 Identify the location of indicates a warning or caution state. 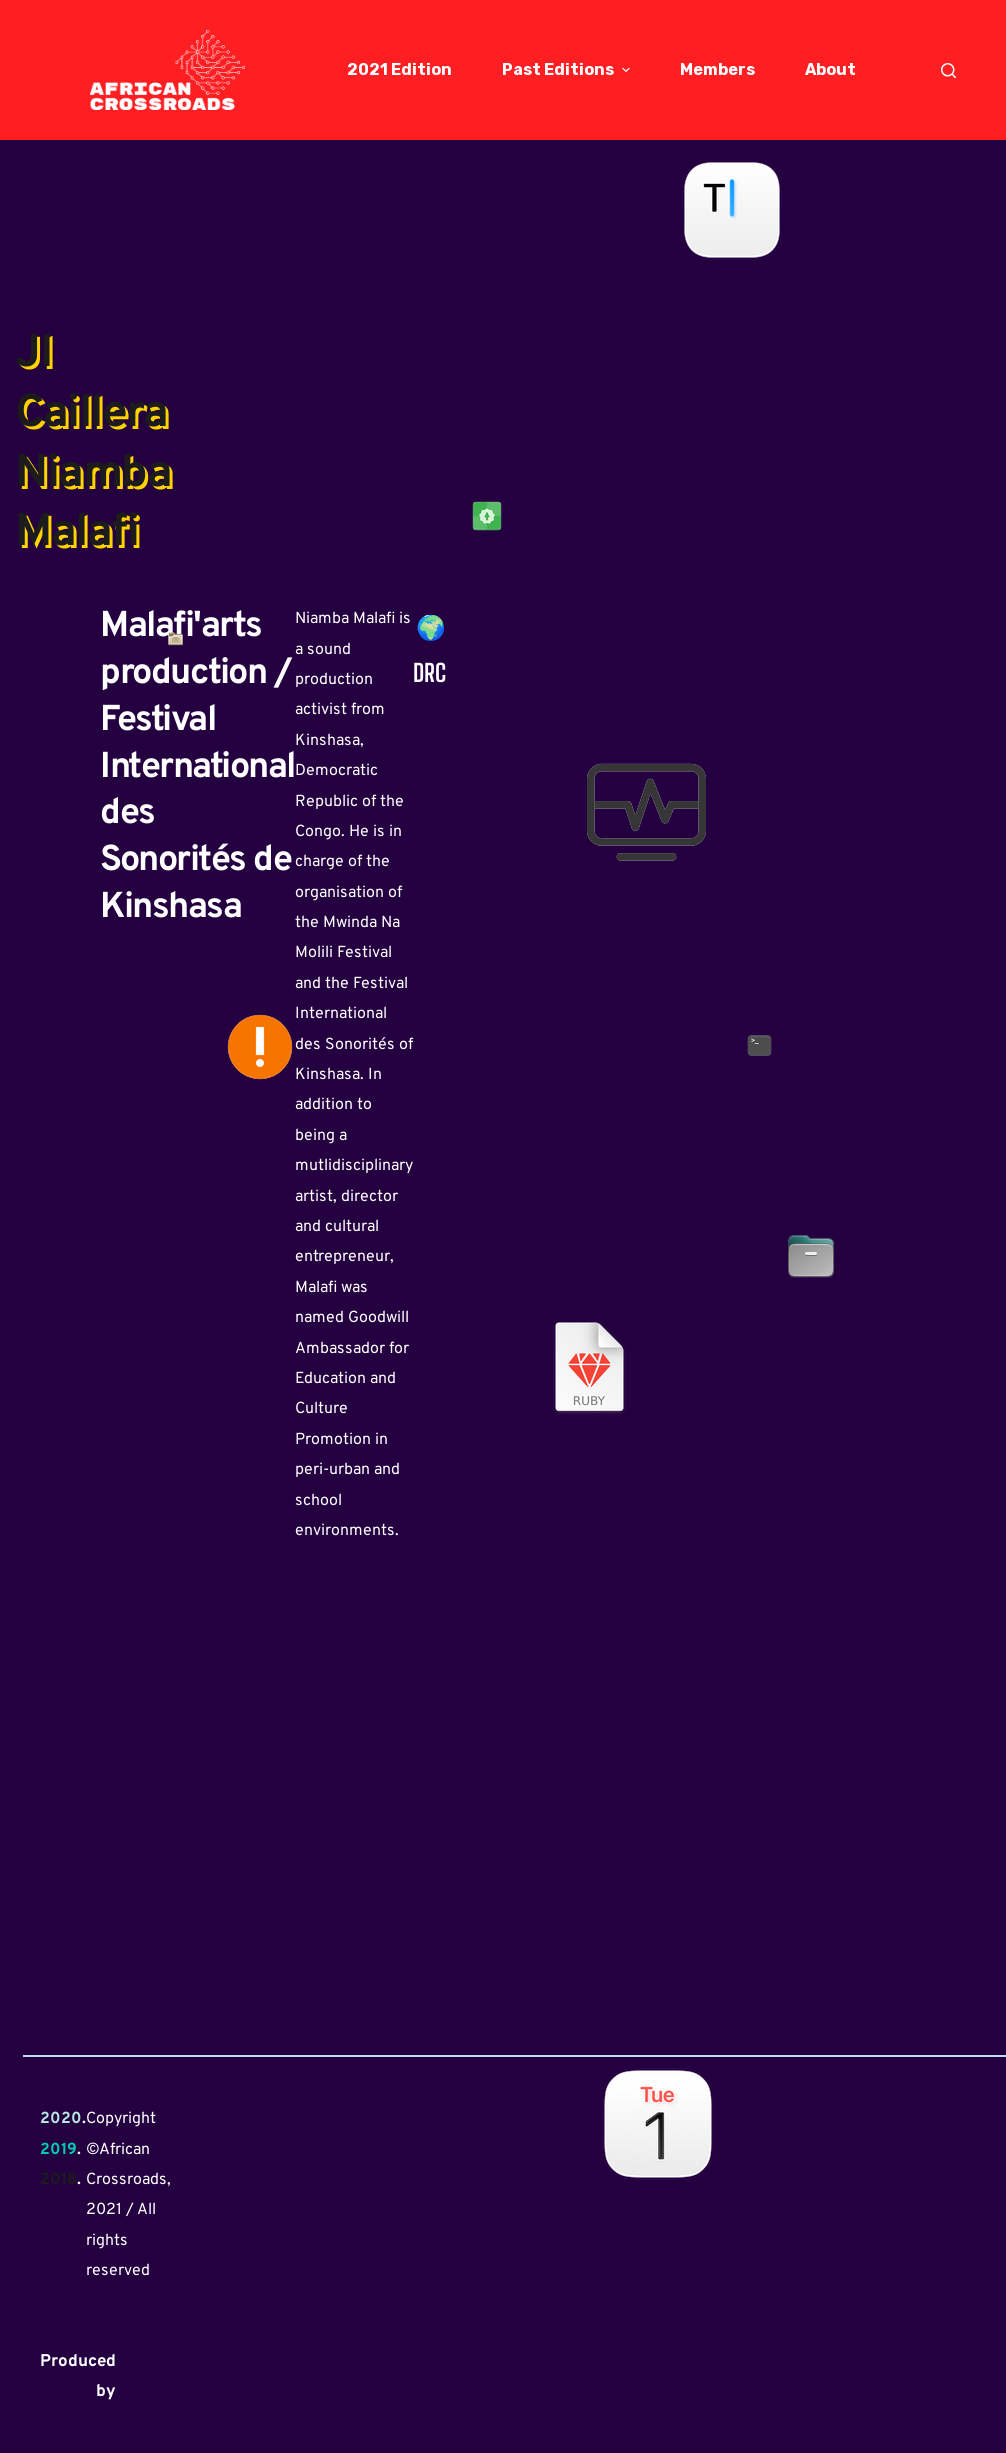
(260, 1047).